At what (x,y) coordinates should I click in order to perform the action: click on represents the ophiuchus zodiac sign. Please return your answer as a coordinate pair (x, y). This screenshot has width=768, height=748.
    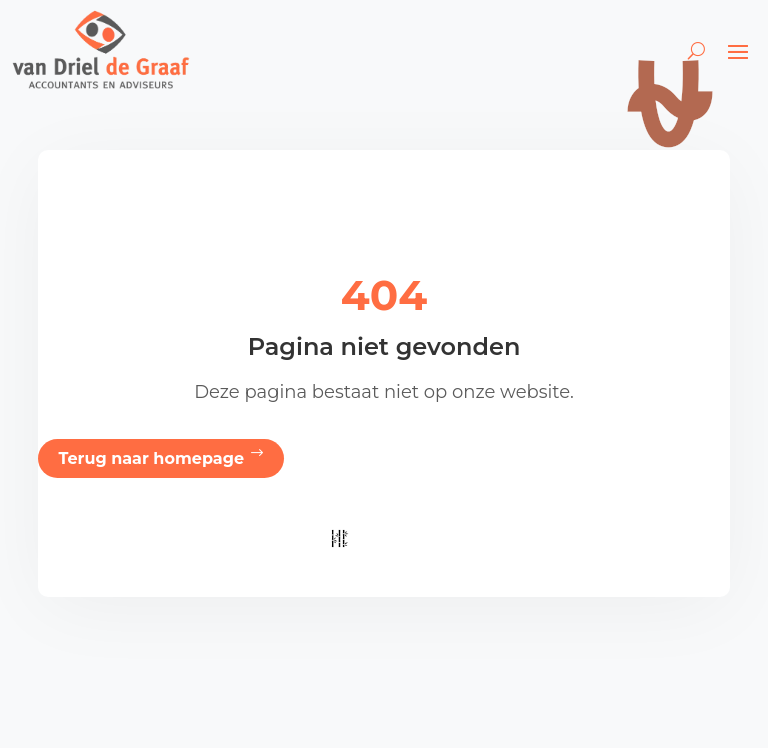
    Looking at the image, I should click on (670, 103).